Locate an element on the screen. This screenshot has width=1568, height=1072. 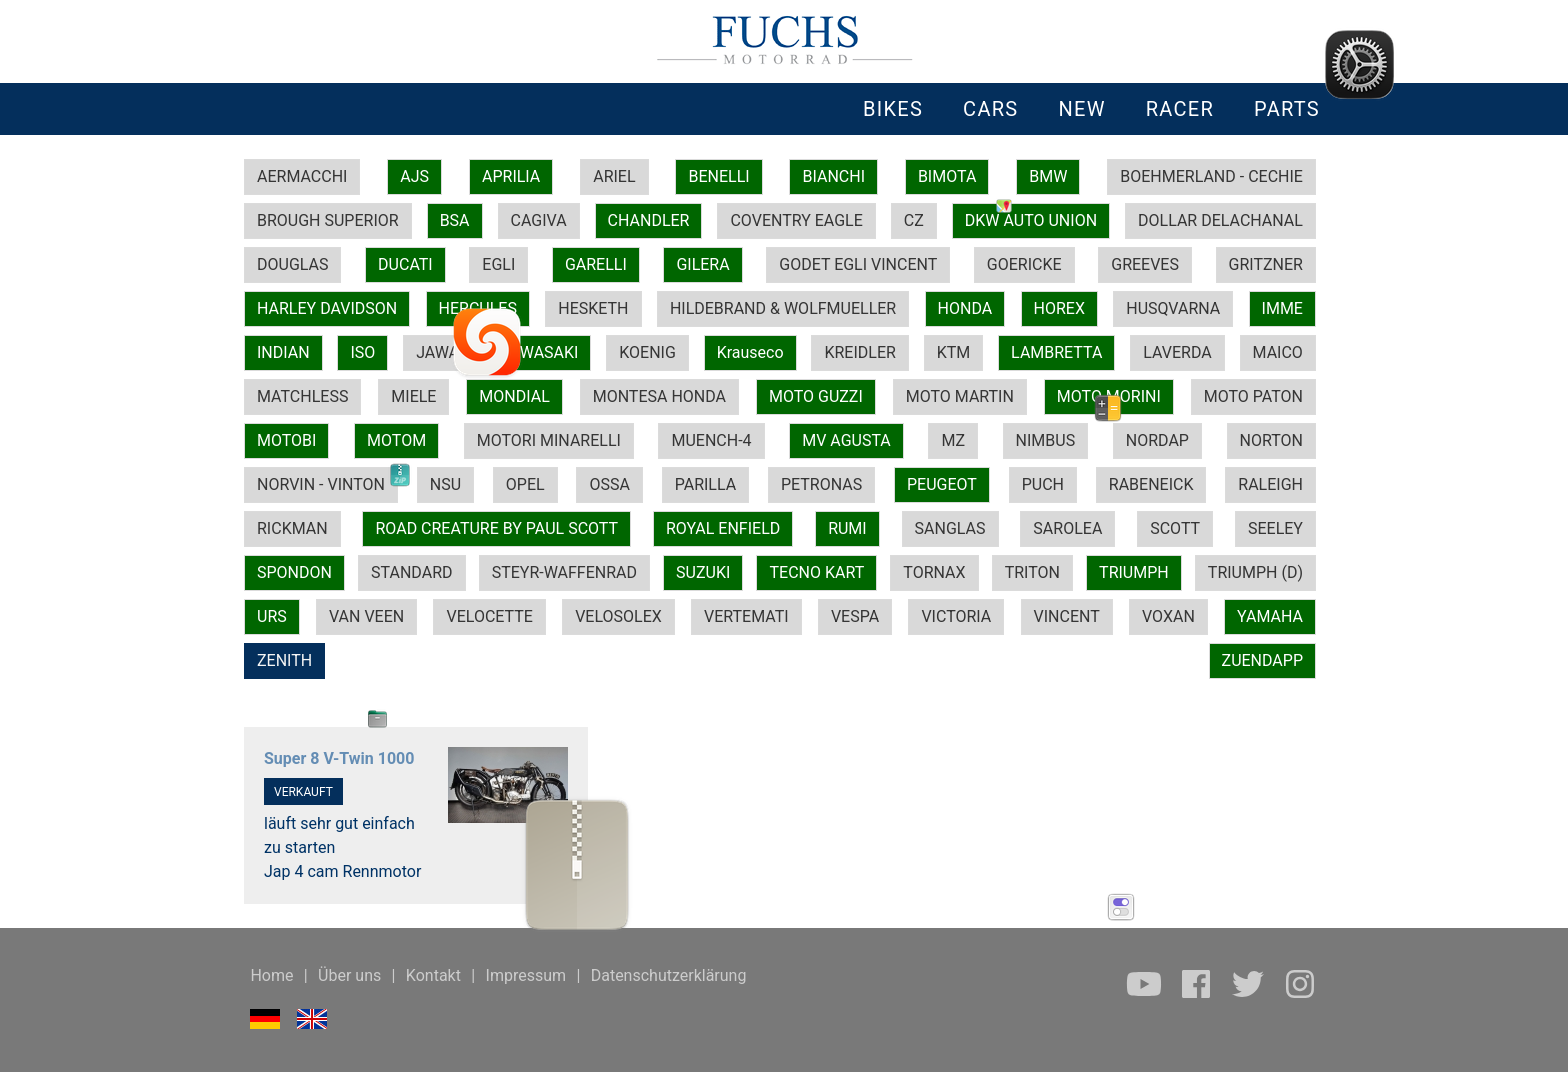
open the archive manager application is located at coordinates (577, 865).